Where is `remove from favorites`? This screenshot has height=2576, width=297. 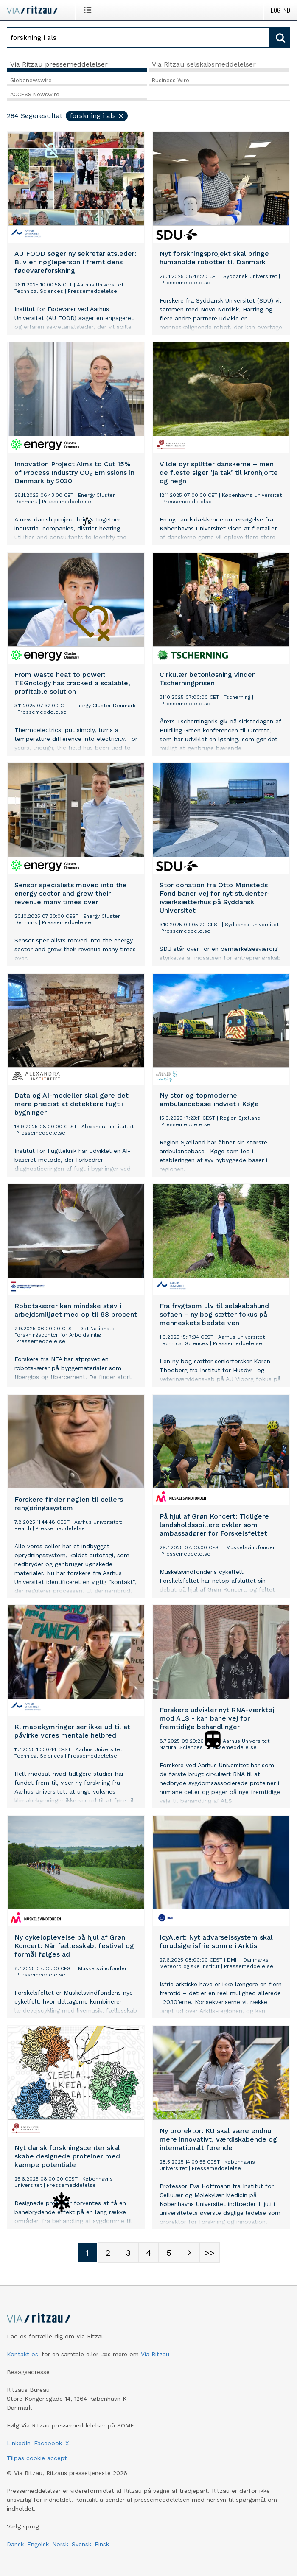 remove from favorites is located at coordinates (90, 622).